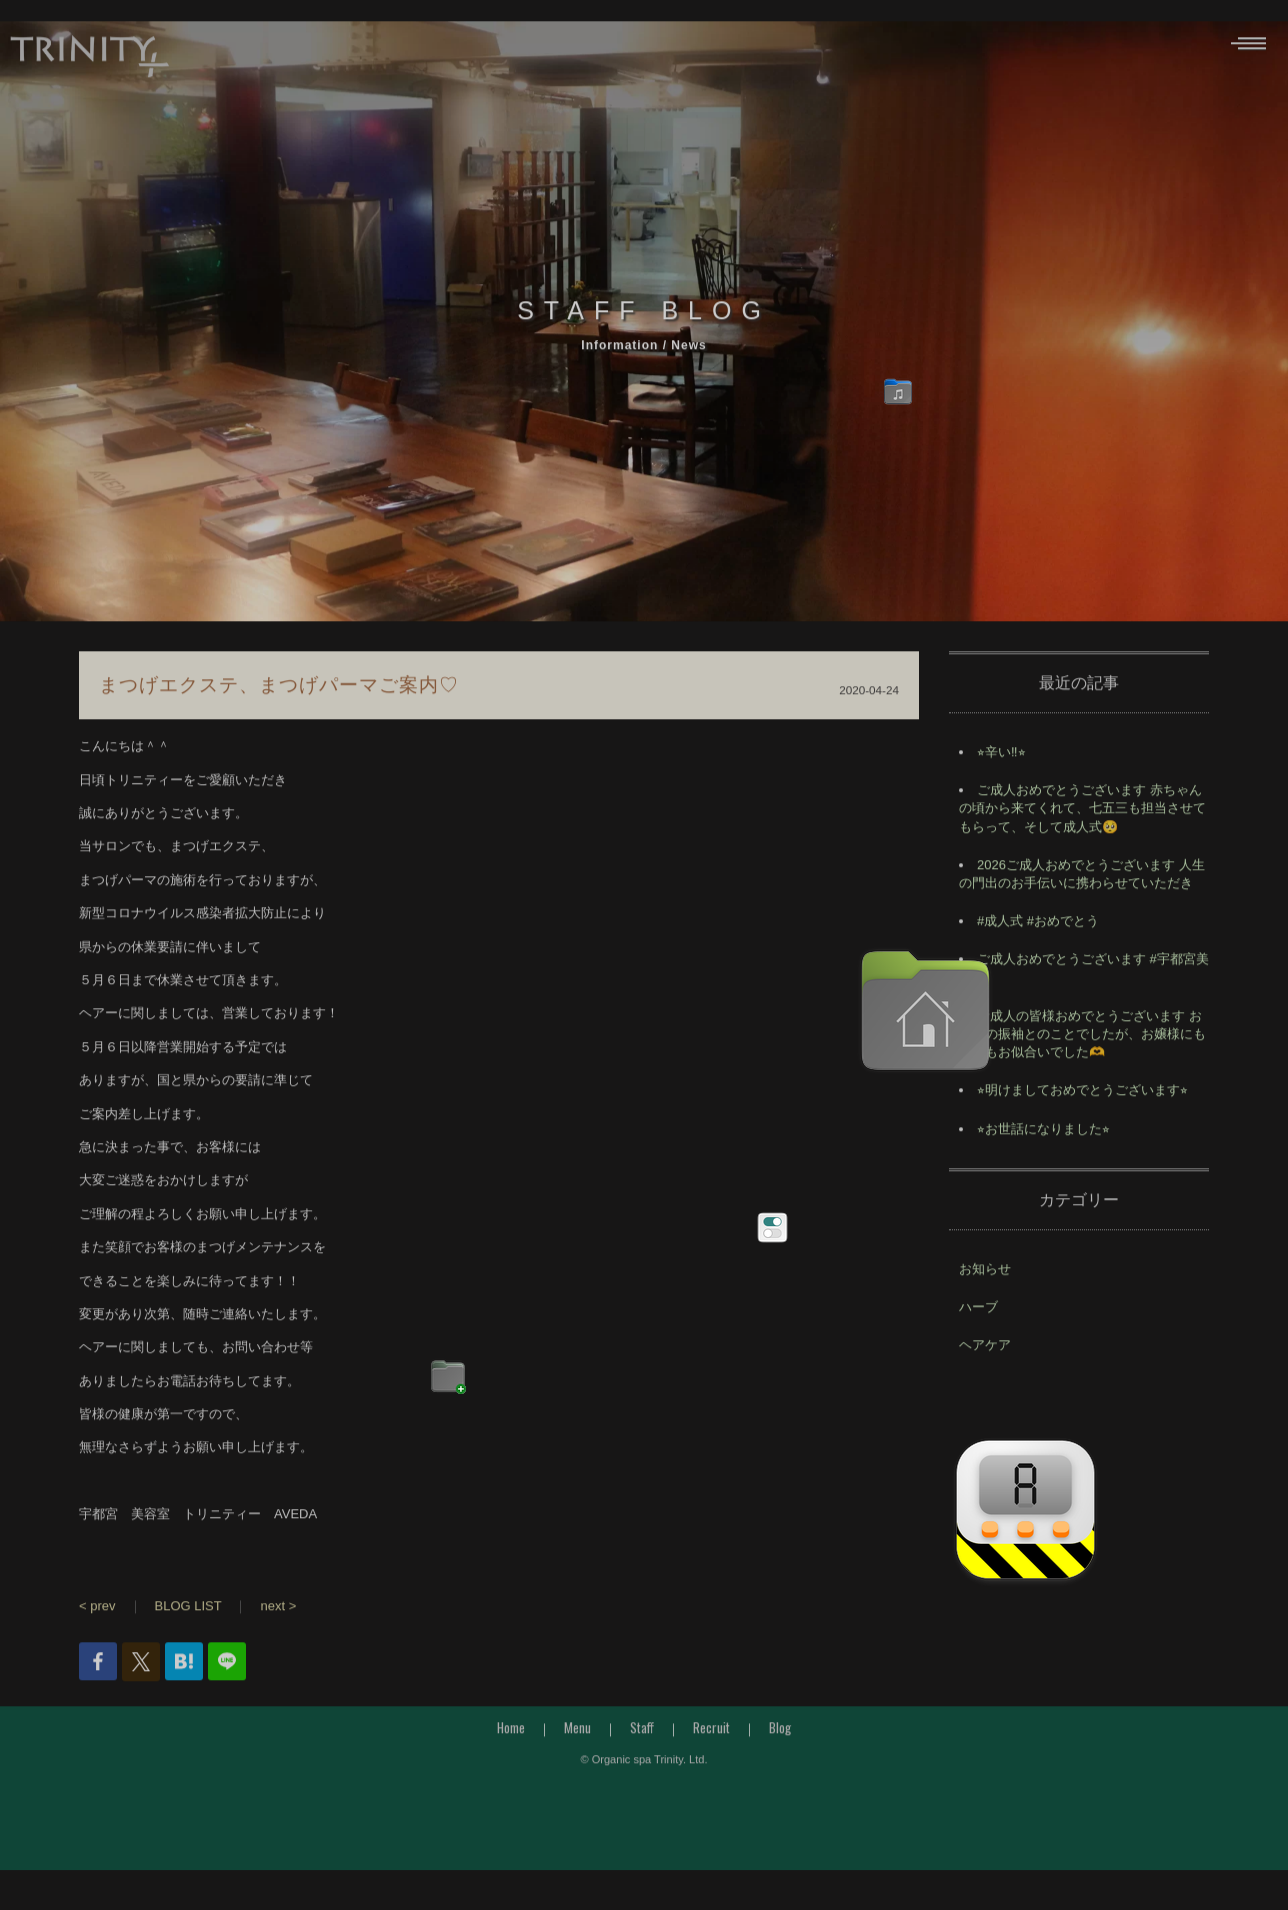 The height and width of the screenshot is (1910, 1288). What do you see at coordinates (925, 1010) in the screenshot?
I see `access your home folder` at bounding box center [925, 1010].